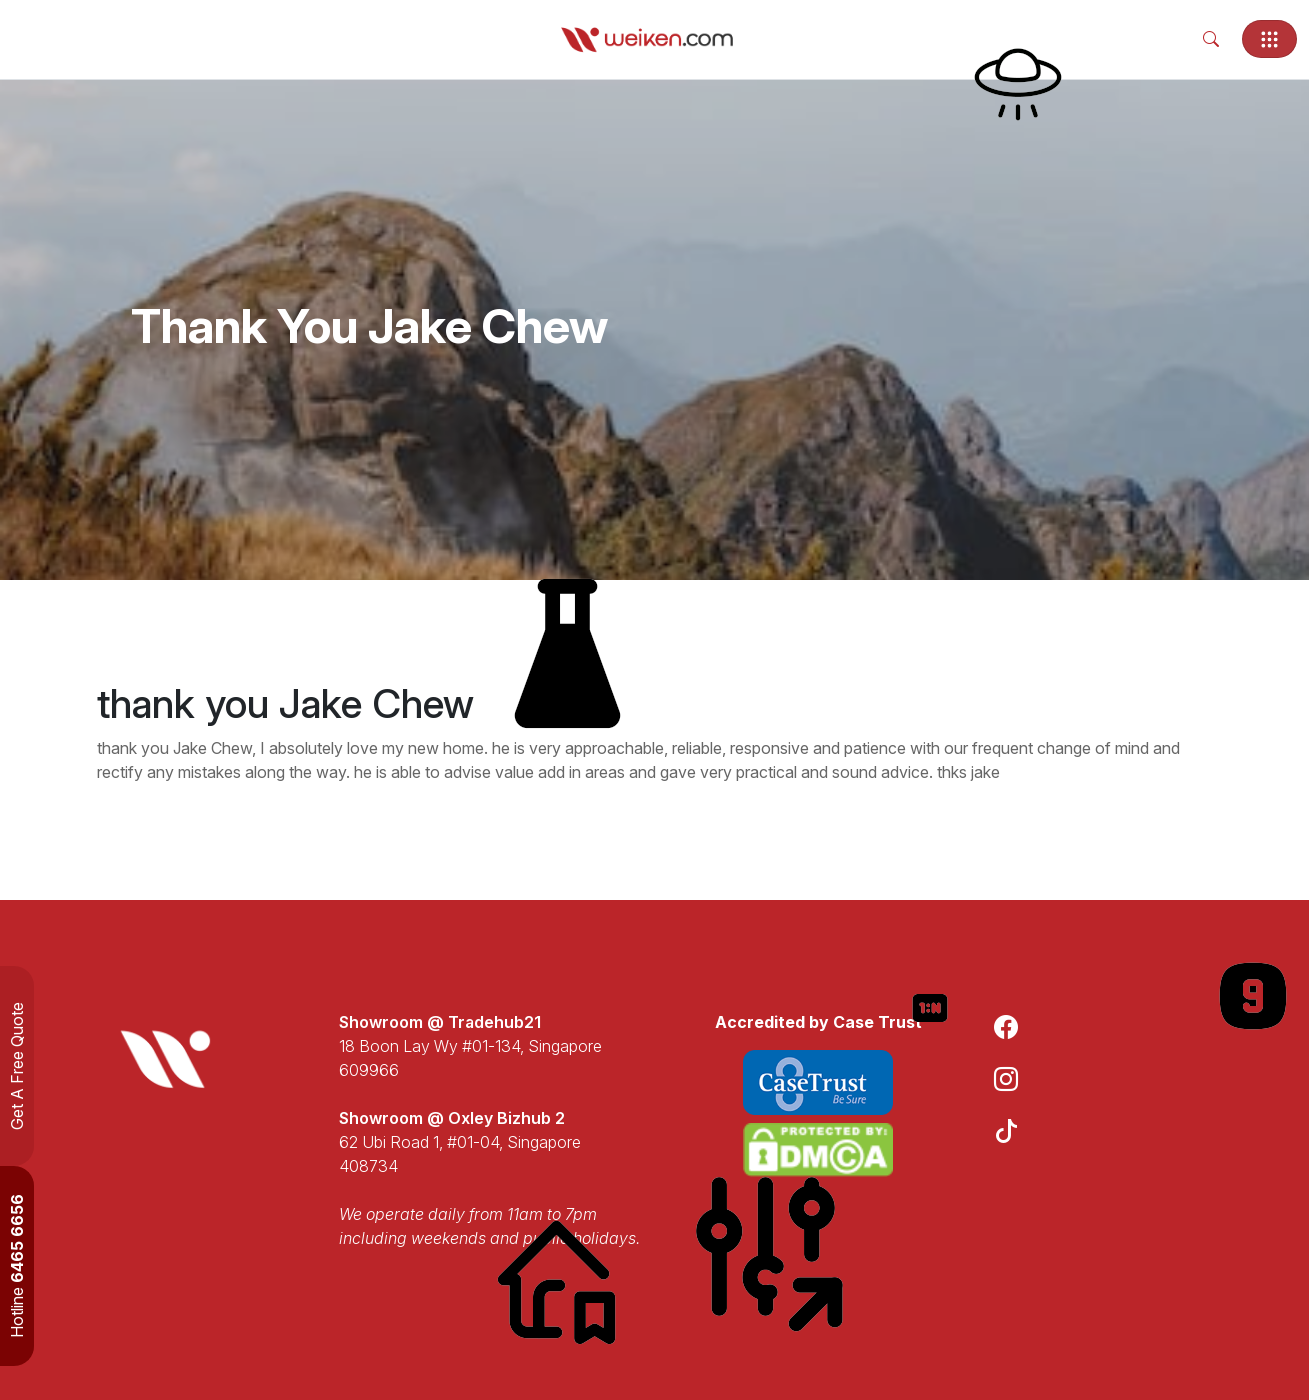 Image resolution: width=1309 pixels, height=1400 pixels. Describe the element at coordinates (556, 1279) in the screenshot. I see `save or bookmark a home listing` at that location.